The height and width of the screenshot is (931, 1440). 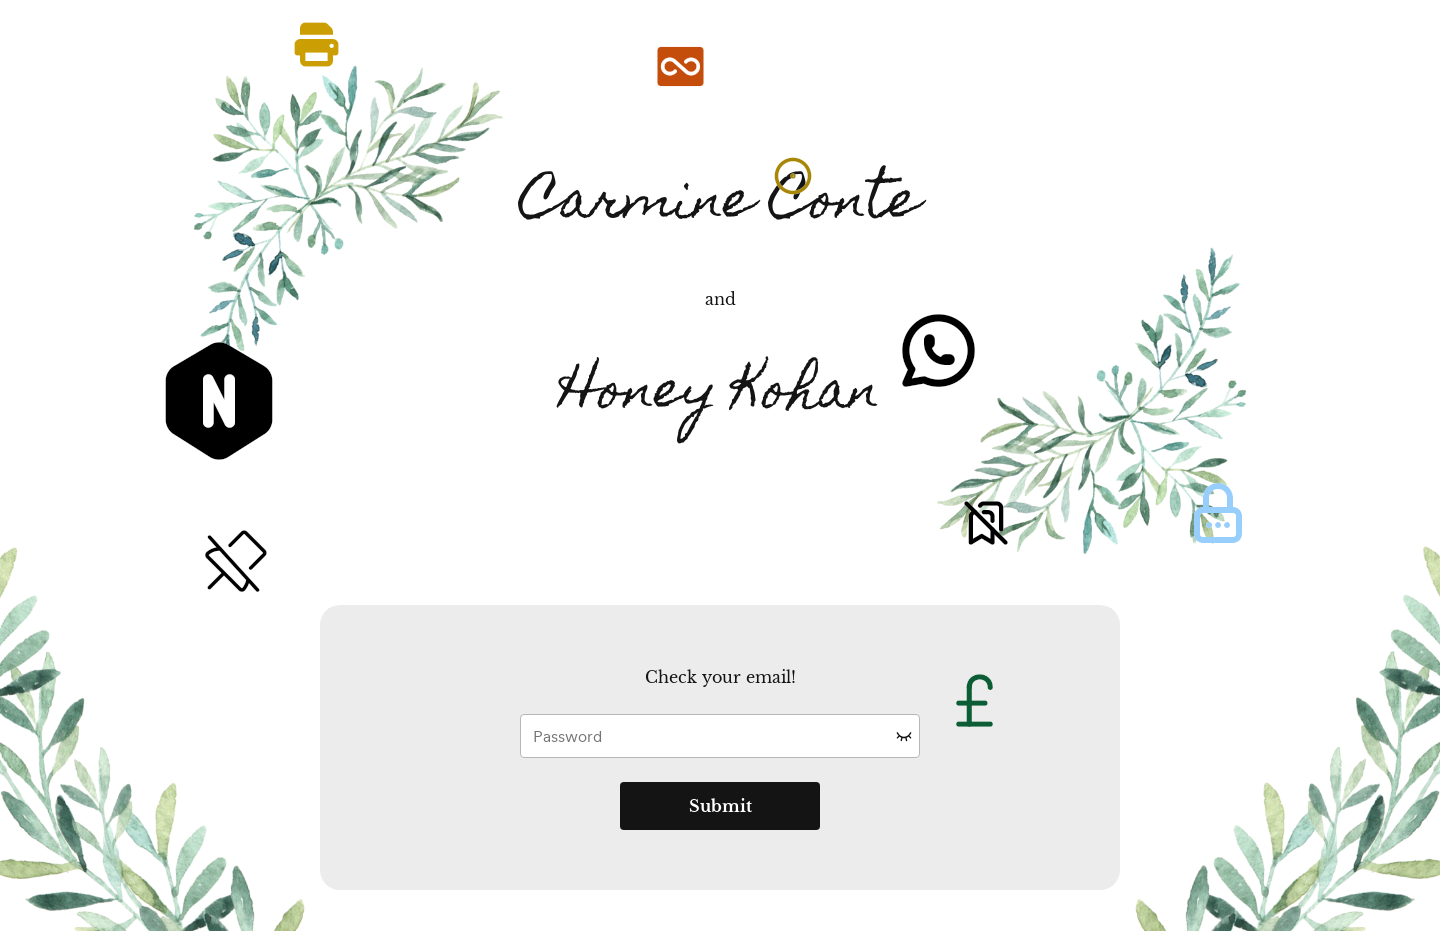 What do you see at coordinates (680, 66) in the screenshot?
I see `indicates unlimited or infinite capacity` at bounding box center [680, 66].